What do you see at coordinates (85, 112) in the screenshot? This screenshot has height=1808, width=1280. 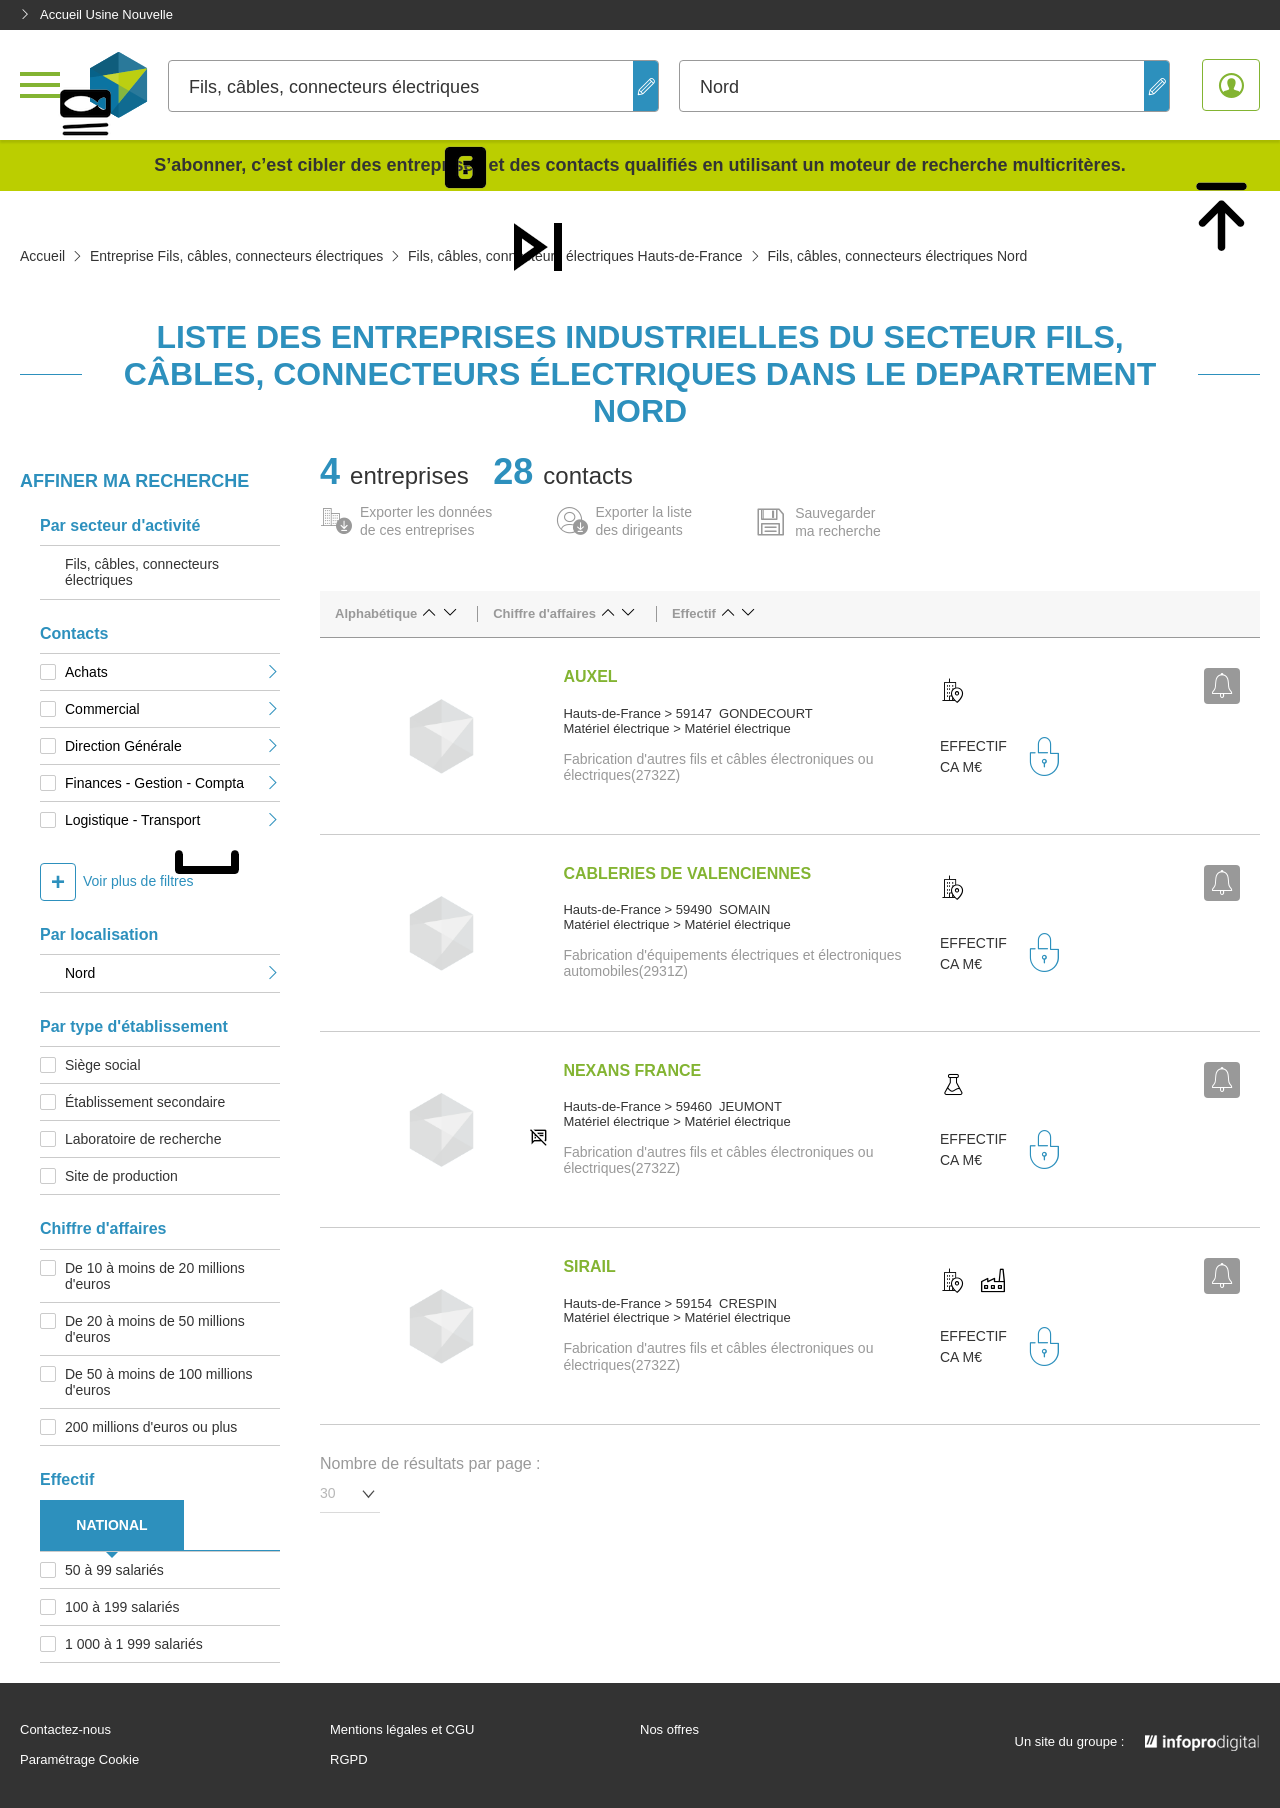 I see `browse restaurant meal options` at bounding box center [85, 112].